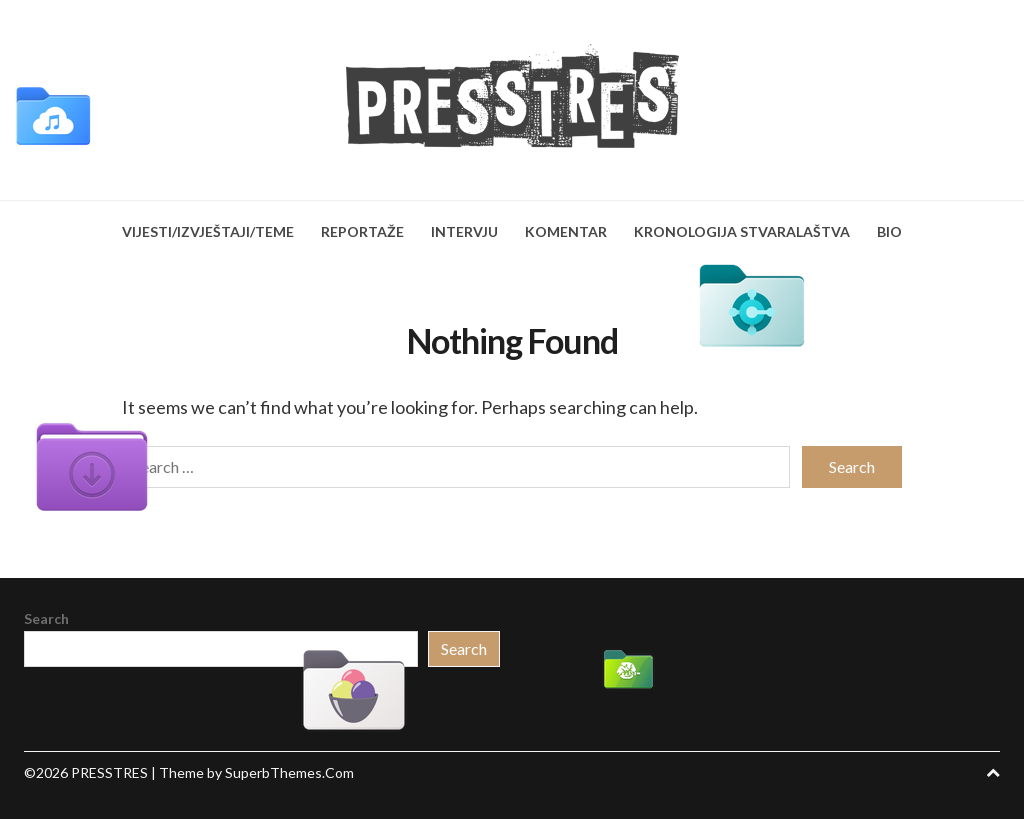 The height and width of the screenshot is (819, 1024). I want to click on open GameJolt game files folder, so click(628, 670).